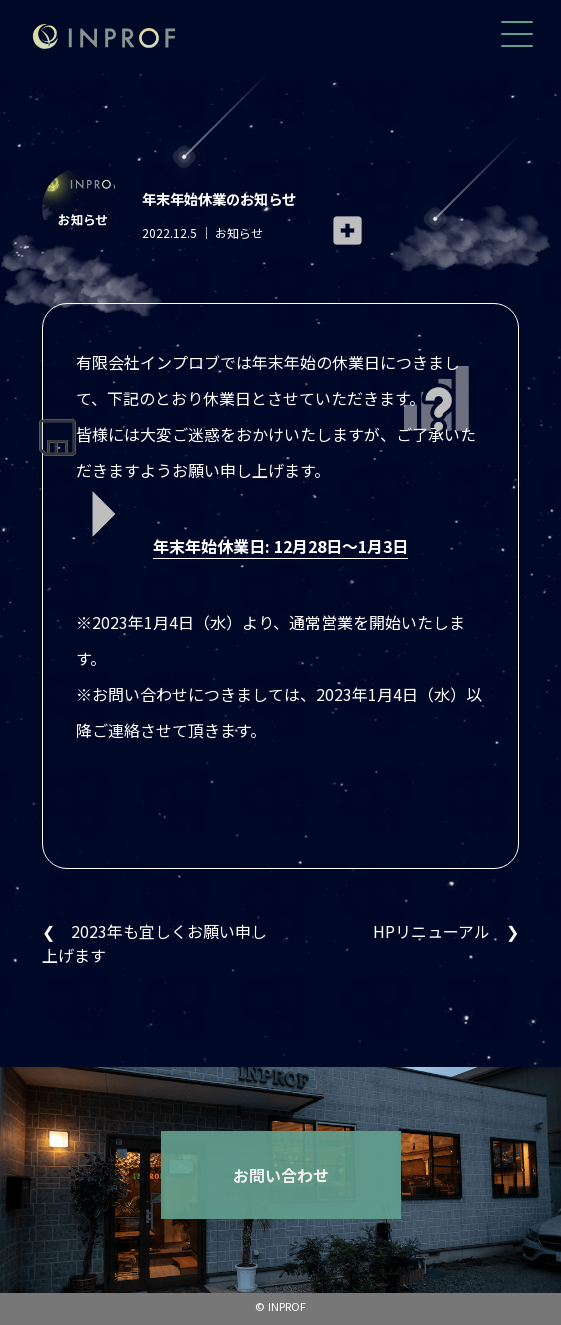  Describe the element at coordinates (57, 437) in the screenshot. I see `save current file or document` at that location.